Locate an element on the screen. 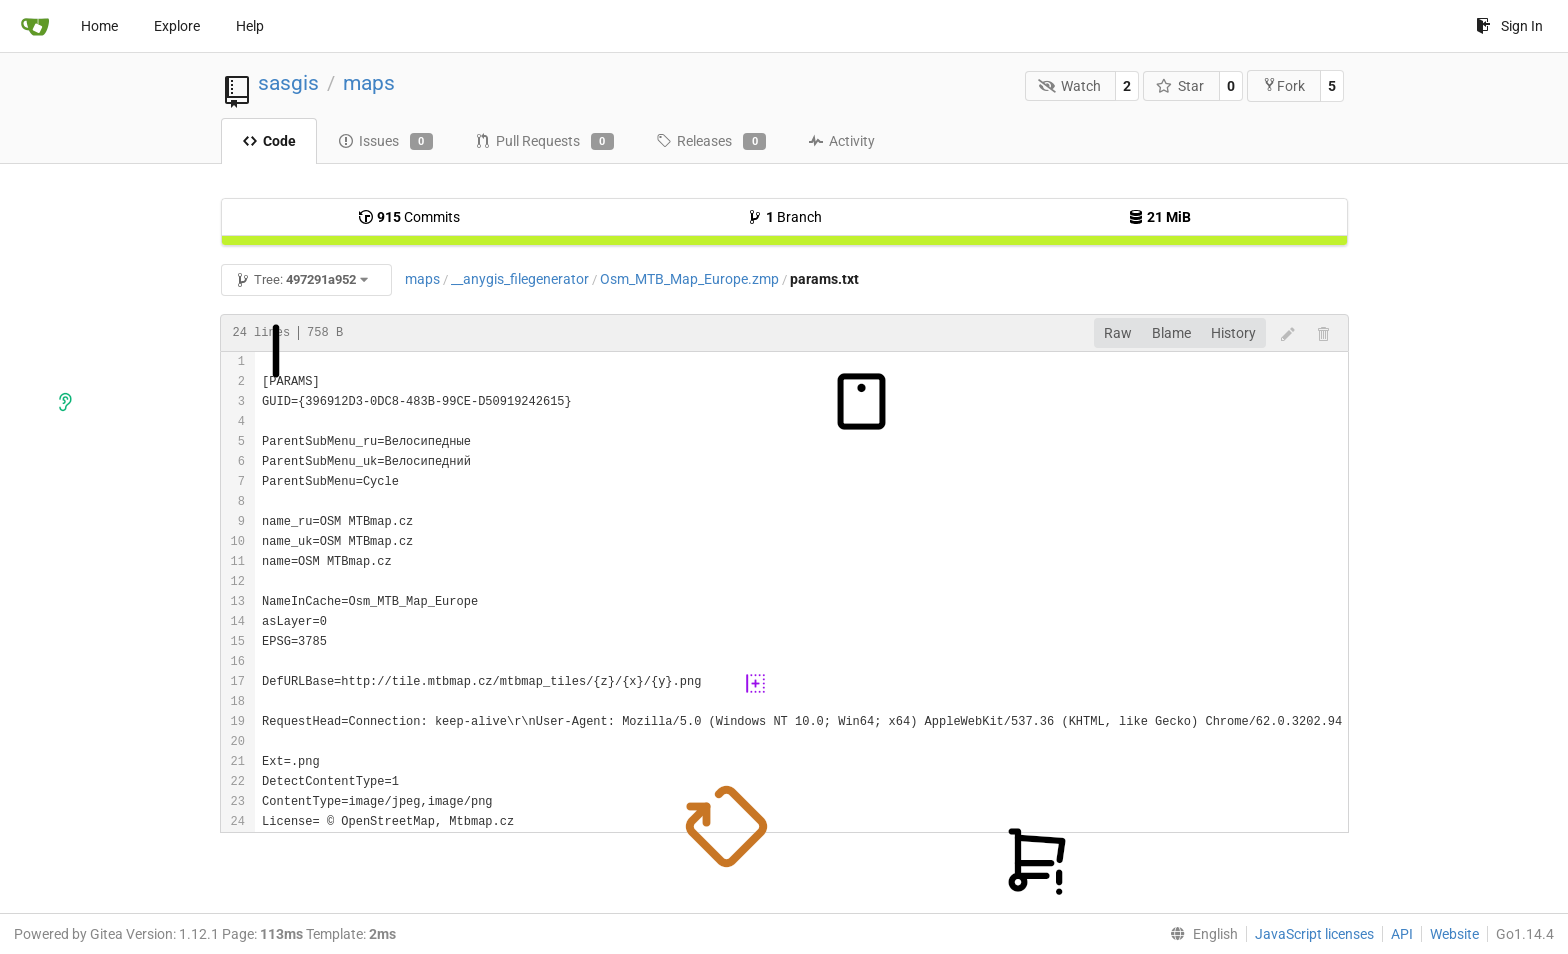 Image resolution: width=1568 pixels, height=954 pixels. rotate image or element is located at coordinates (726, 826).